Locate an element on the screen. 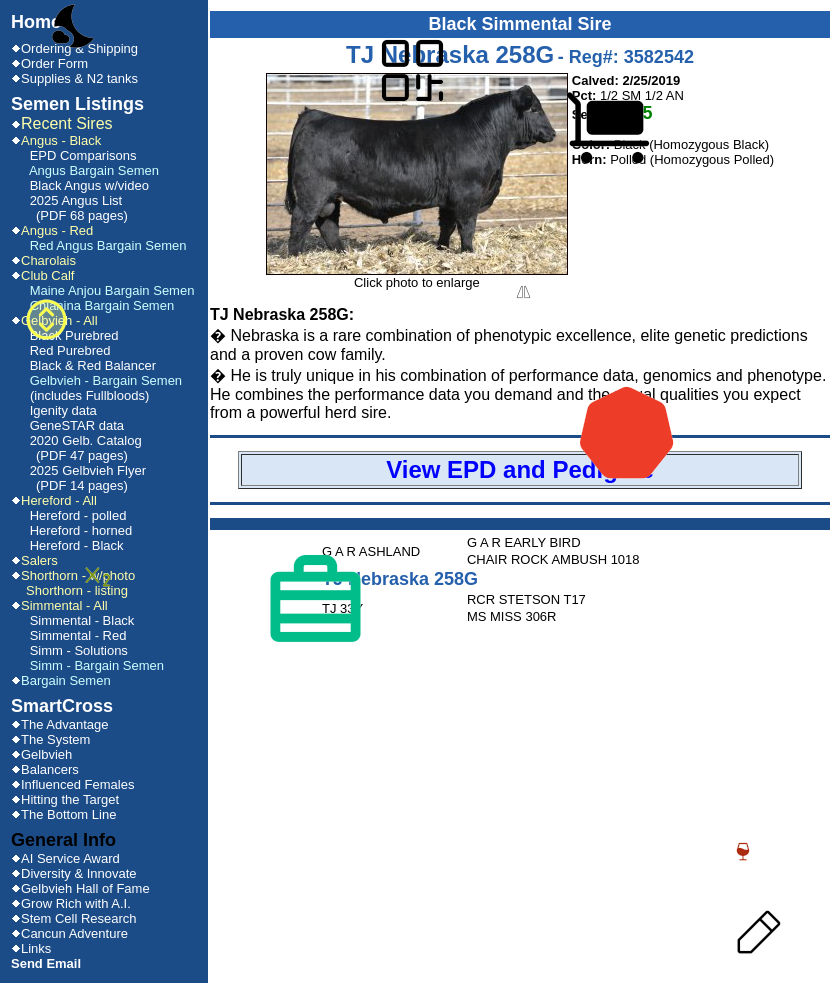  format text as subscript is located at coordinates (96, 576).